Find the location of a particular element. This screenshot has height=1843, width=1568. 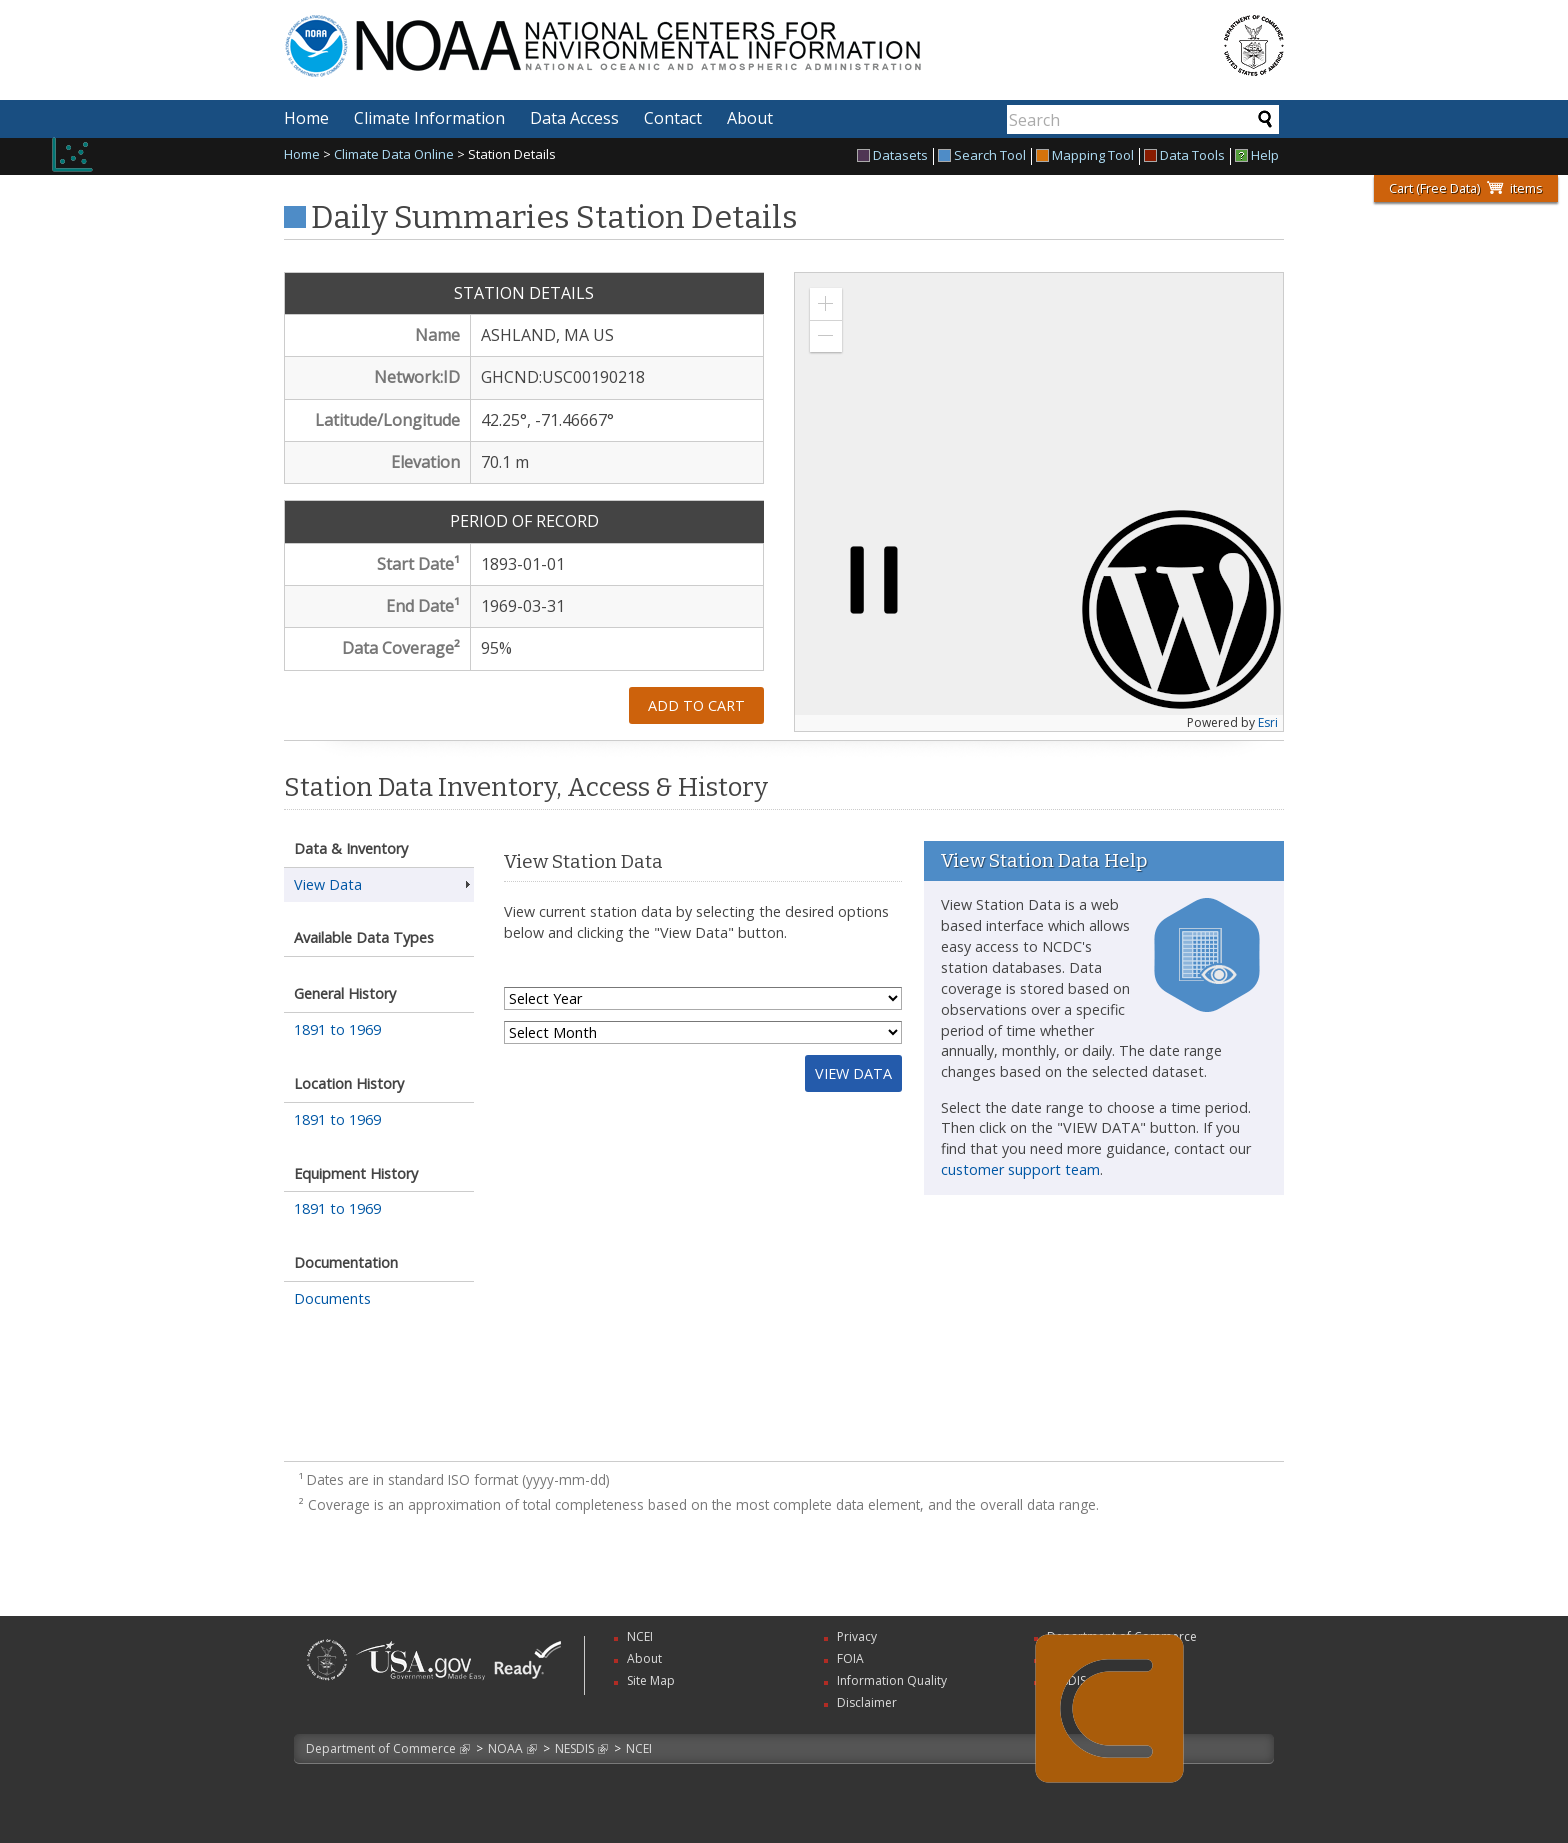

pause media playback is located at coordinates (874, 580).